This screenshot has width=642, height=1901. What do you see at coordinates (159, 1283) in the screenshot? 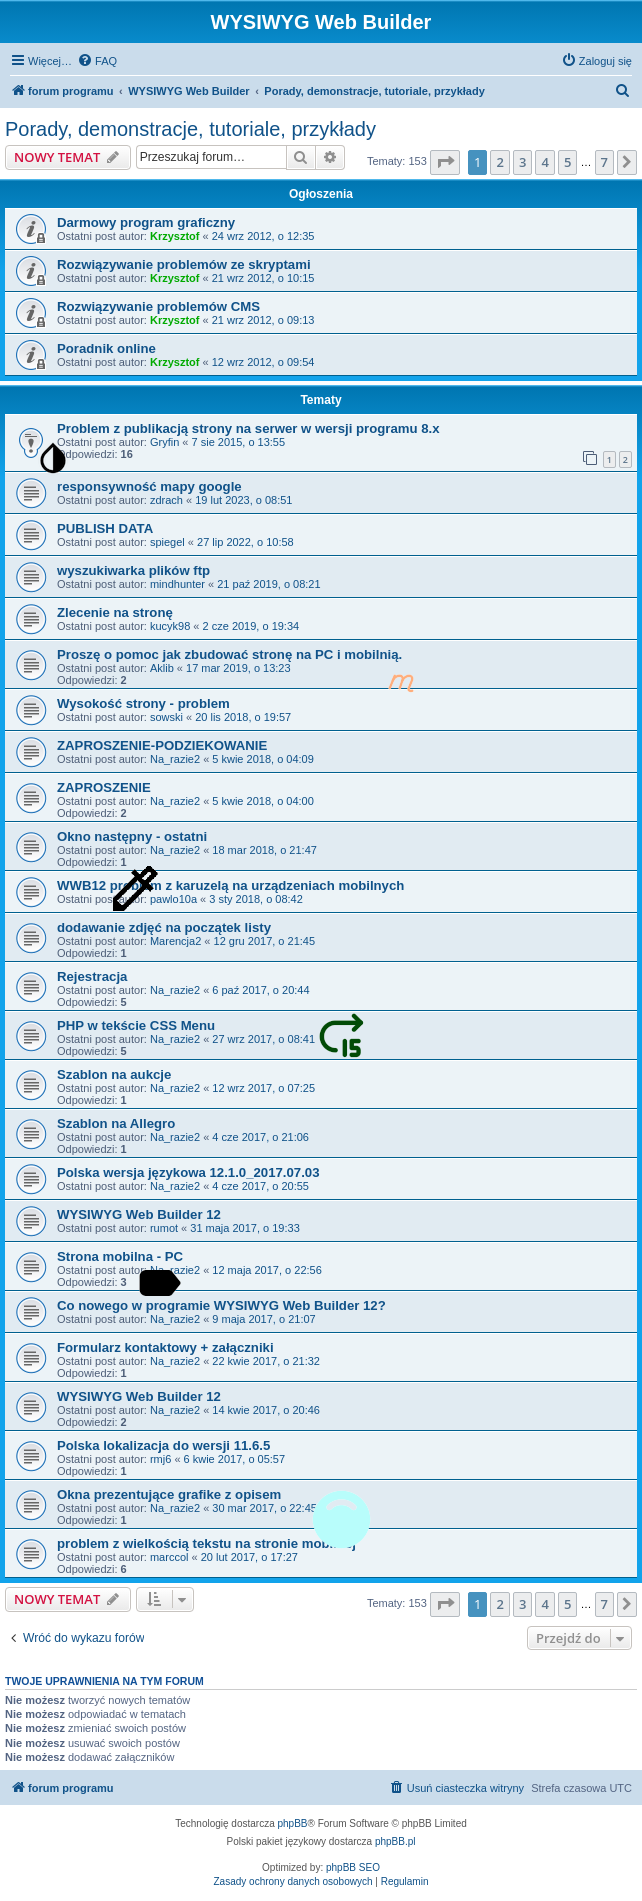
I see `add a label or tag to an item` at bounding box center [159, 1283].